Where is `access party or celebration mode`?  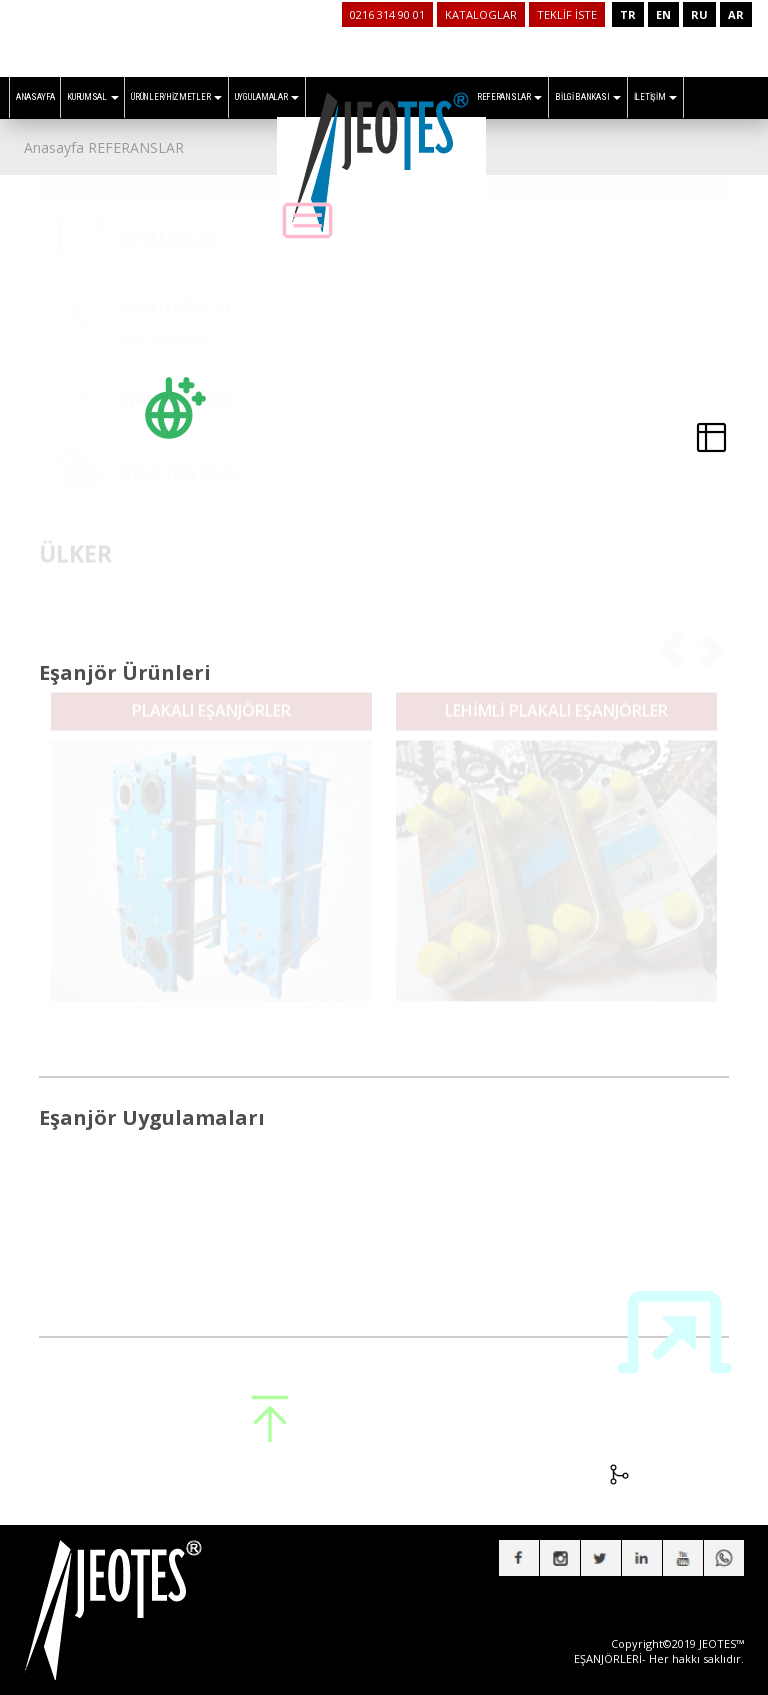
access party or celebration mode is located at coordinates (173, 409).